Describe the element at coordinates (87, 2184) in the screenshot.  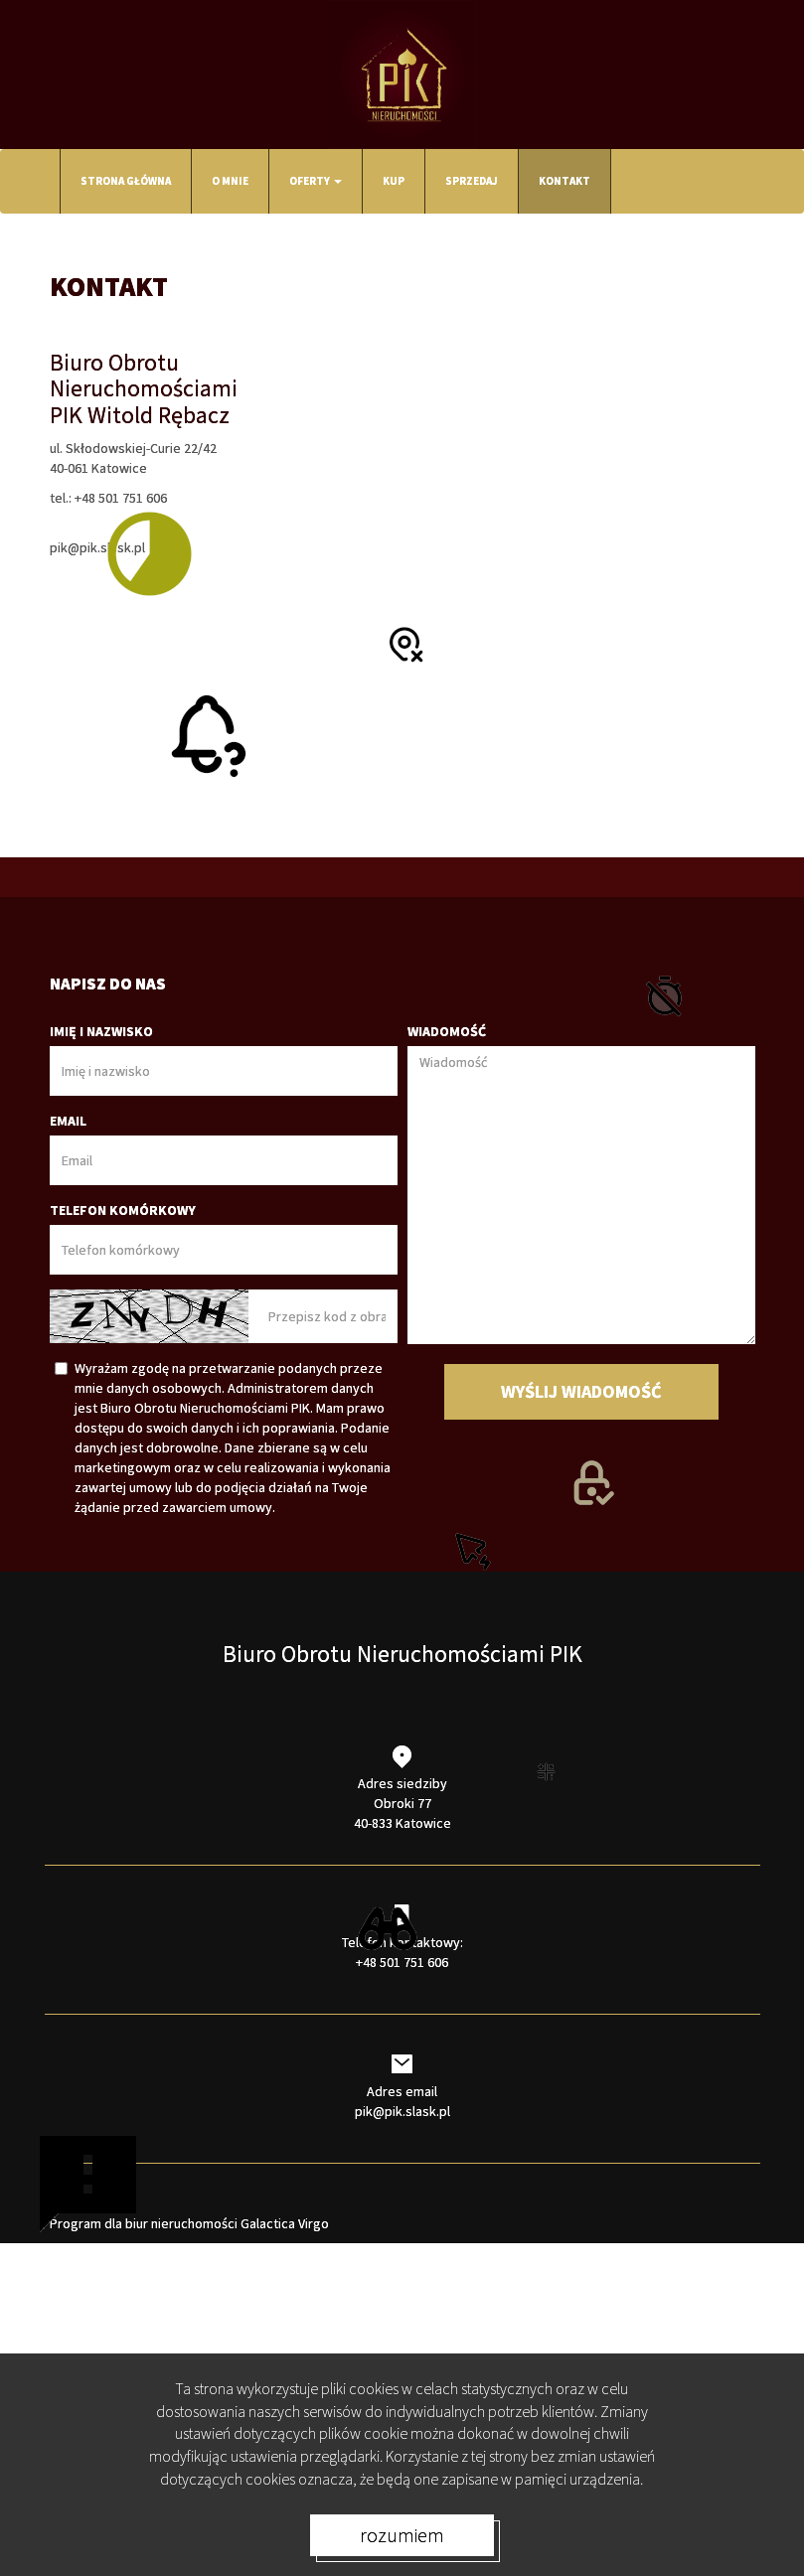
I see `message failed to send` at that location.